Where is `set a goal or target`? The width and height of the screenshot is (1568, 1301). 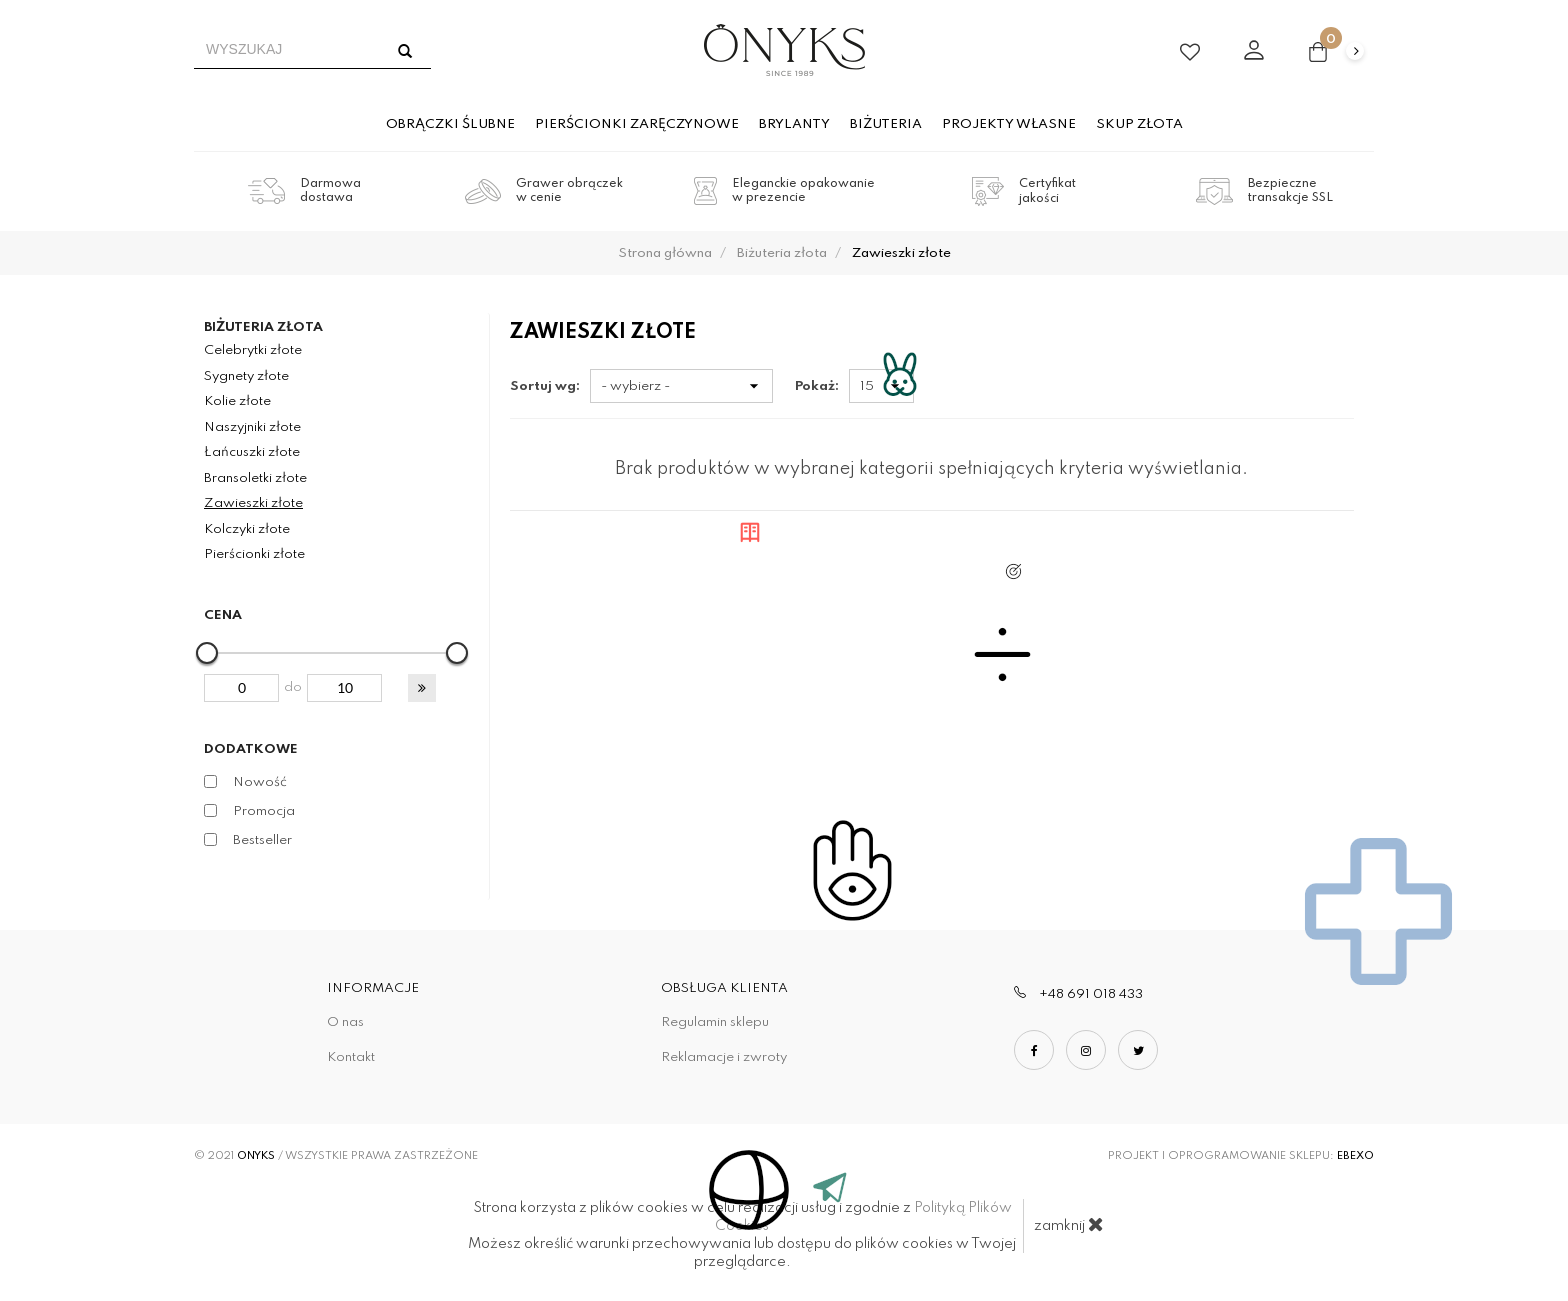
set a goal or target is located at coordinates (1013, 571).